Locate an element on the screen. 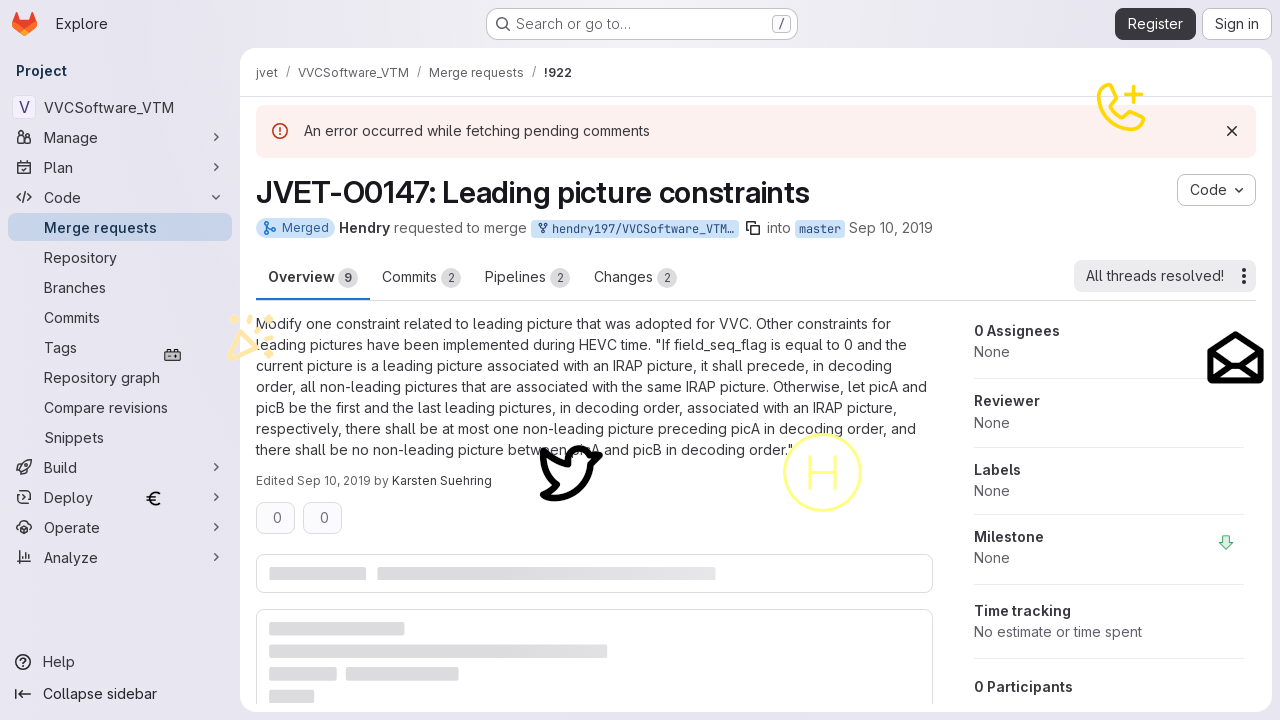 The image size is (1280, 720). add a new contact is located at coordinates (1122, 106).